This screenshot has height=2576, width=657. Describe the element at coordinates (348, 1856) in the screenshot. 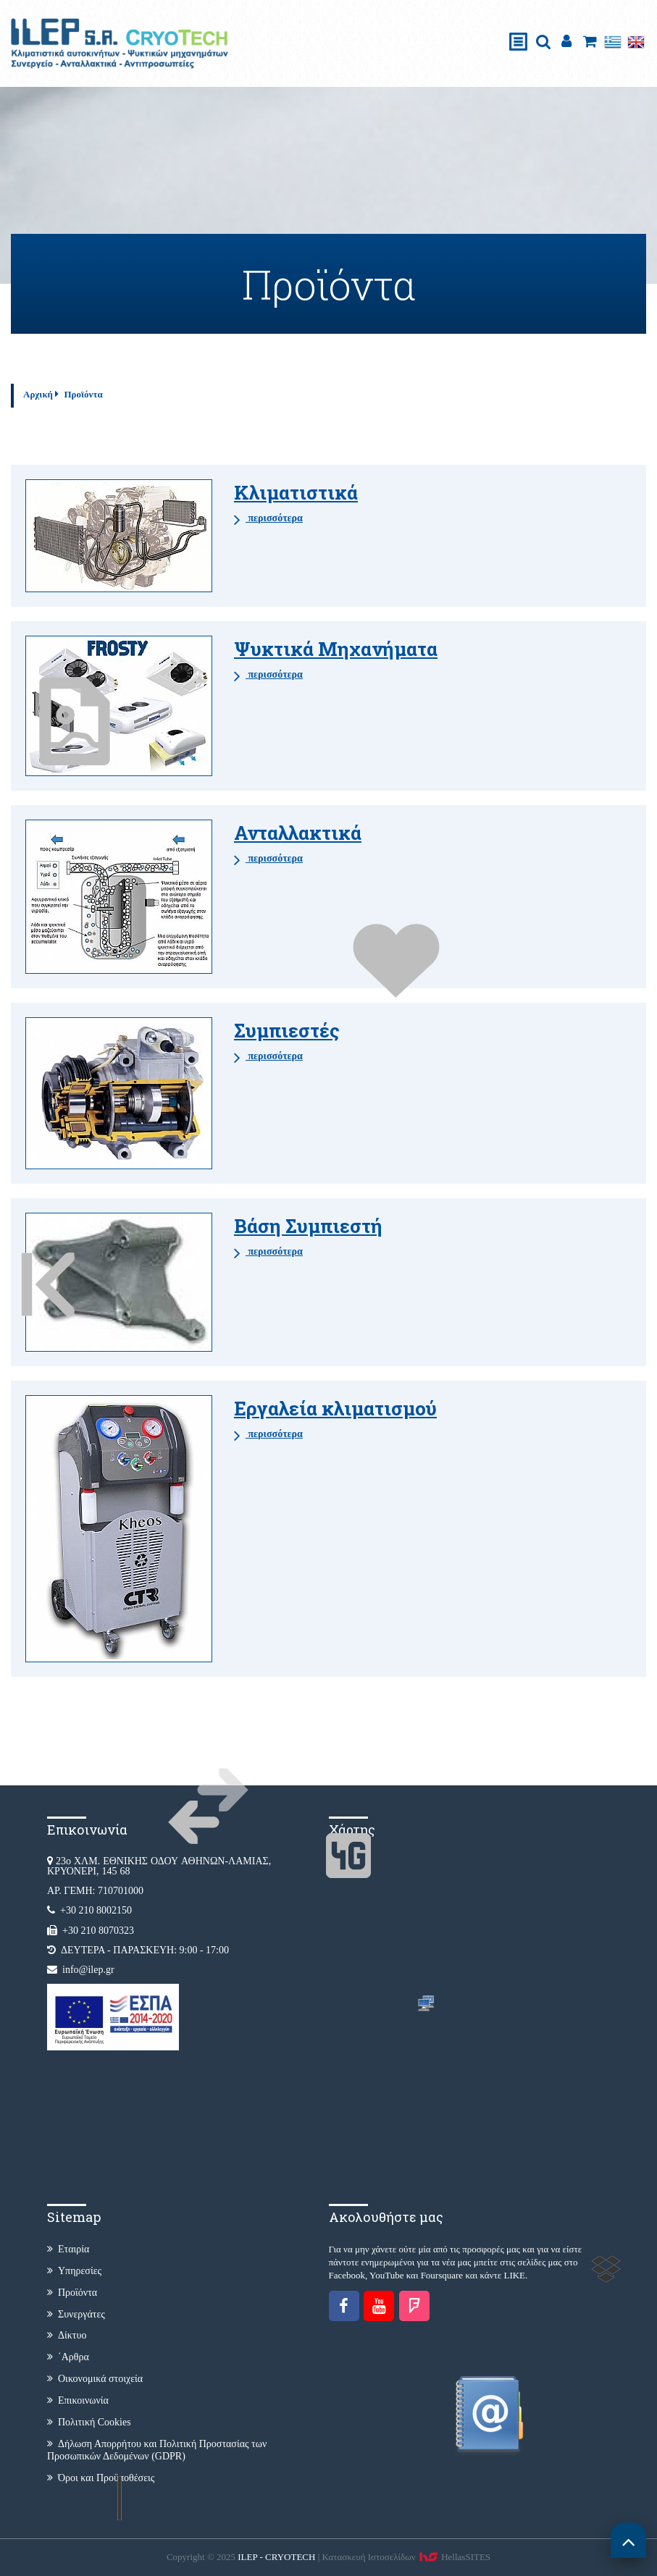

I see `indicates active 4G cellular network connection` at that location.